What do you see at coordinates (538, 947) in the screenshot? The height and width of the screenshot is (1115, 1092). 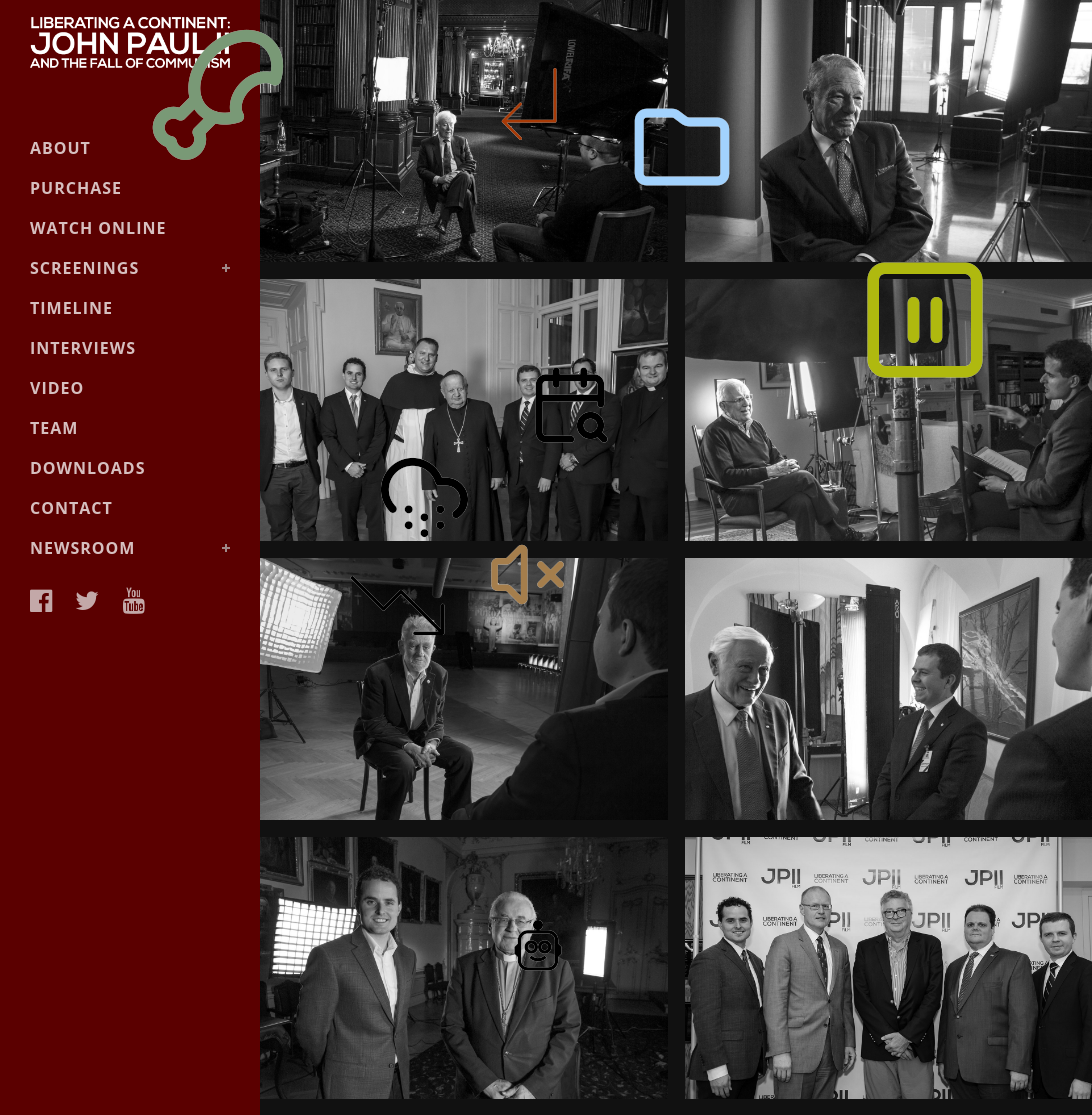 I see `access AI or chatbot assistant features` at bounding box center [538, 947].